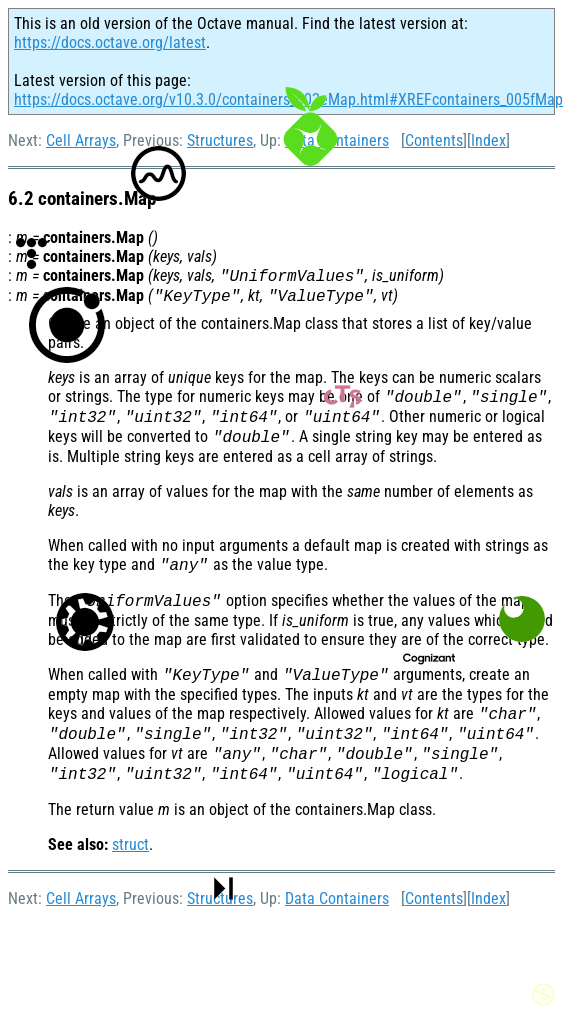 The height and width of the screenshot is (1019, 563). I want to click on CTS corporation logo, so click(342, 396).